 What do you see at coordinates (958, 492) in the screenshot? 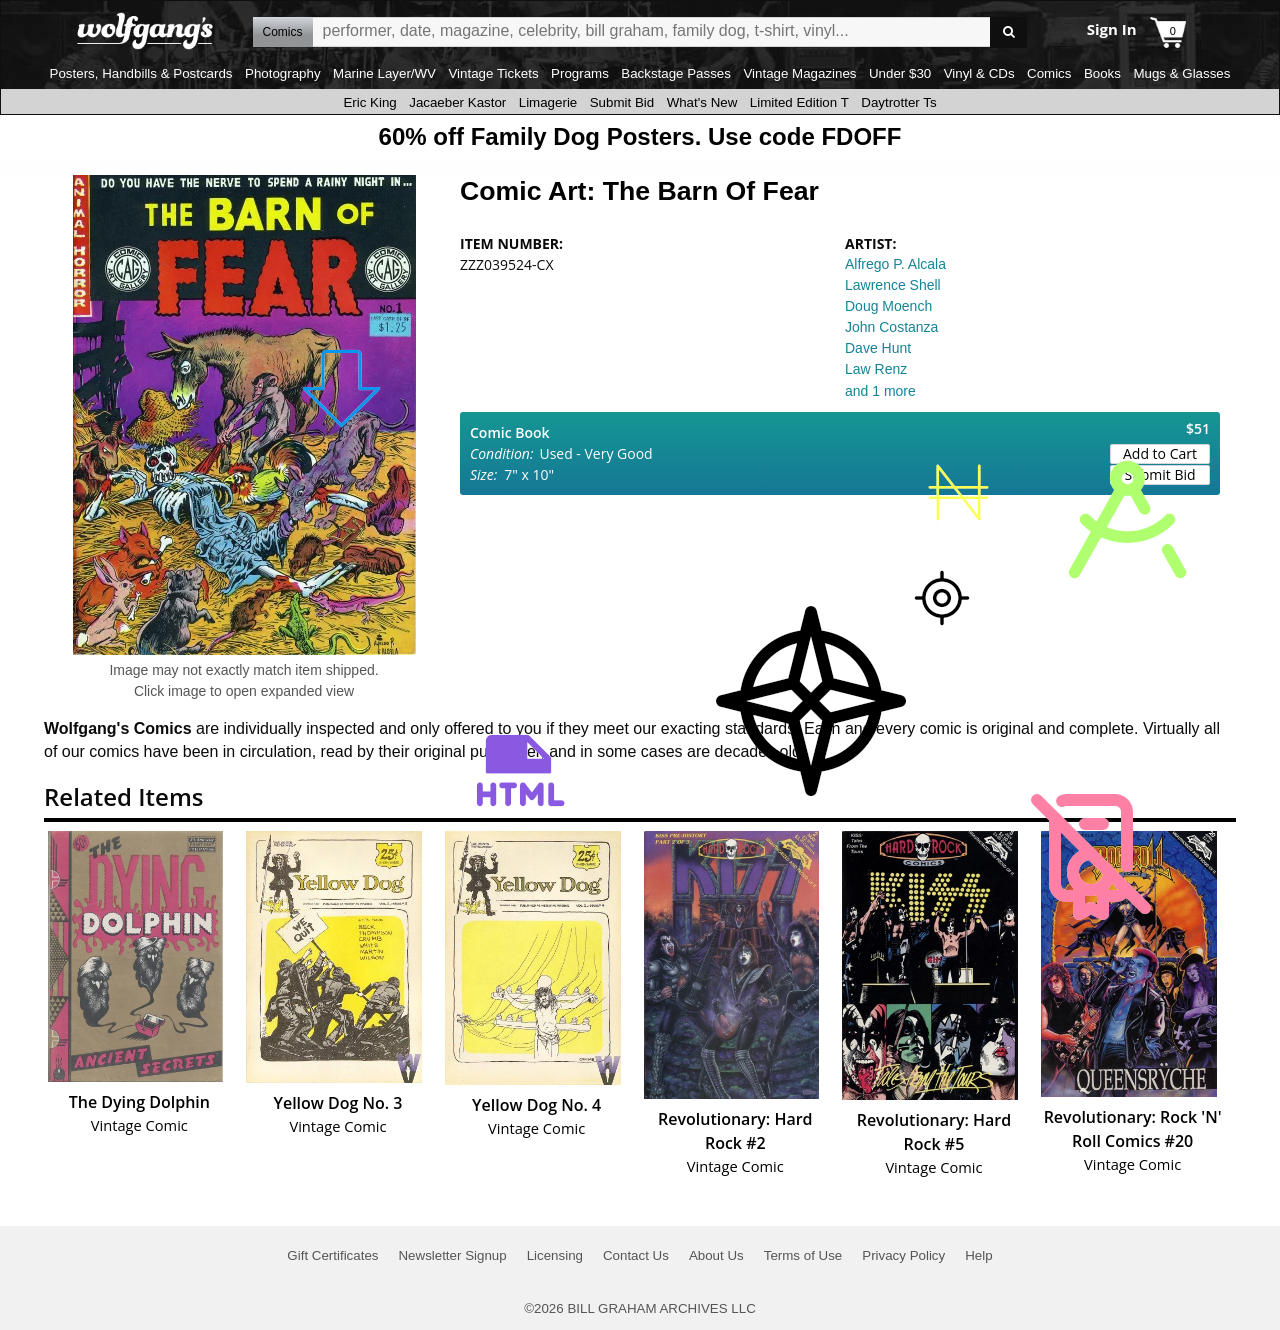
I see `indicates Nigerian naira currency` at bounding box center [958, 492].